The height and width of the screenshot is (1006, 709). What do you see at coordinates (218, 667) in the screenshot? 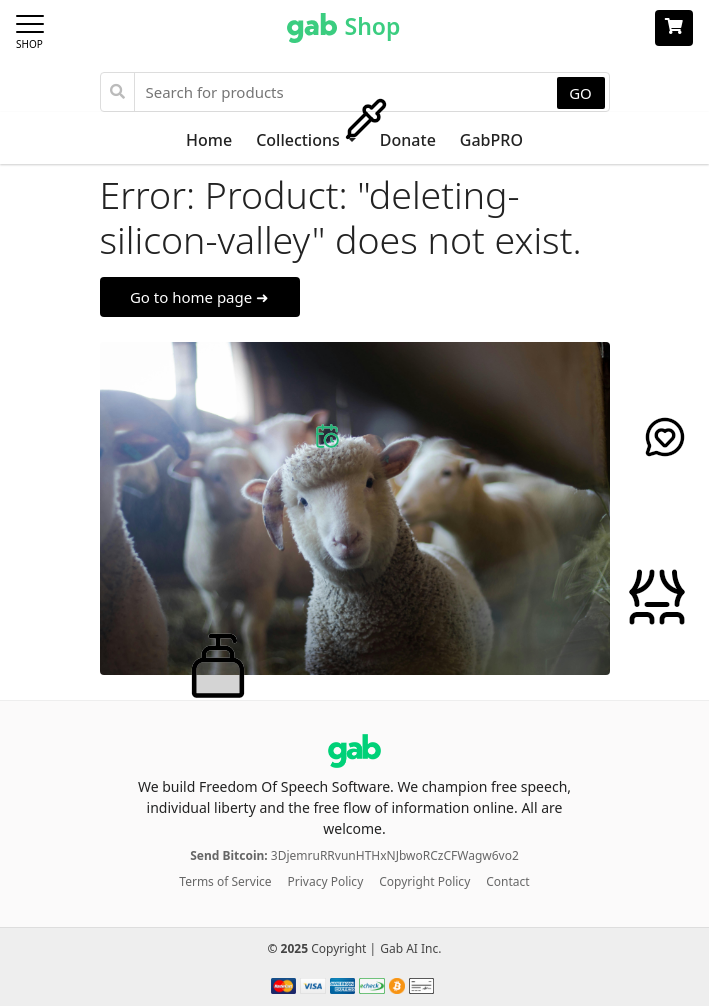
I see `access hygiene or handwashing reminders` at bounding box center [218, 667].